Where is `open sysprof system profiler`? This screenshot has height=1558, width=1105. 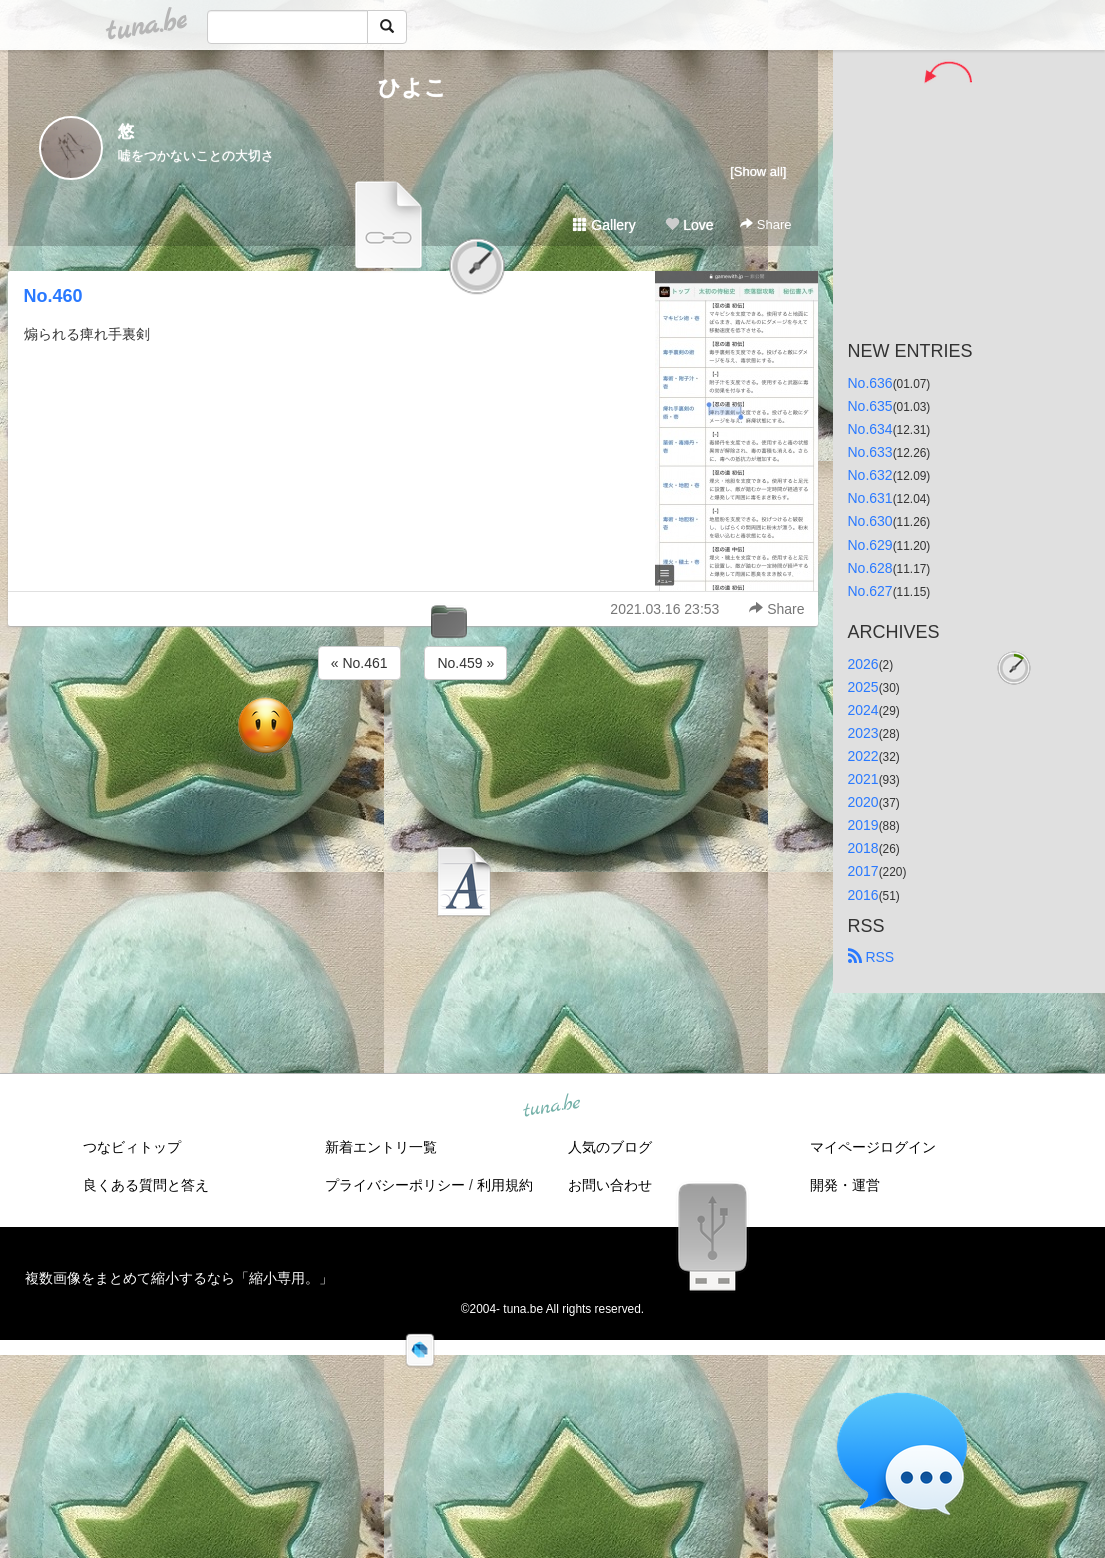
open sysprof system profiler is located at coordinates (477, 266).